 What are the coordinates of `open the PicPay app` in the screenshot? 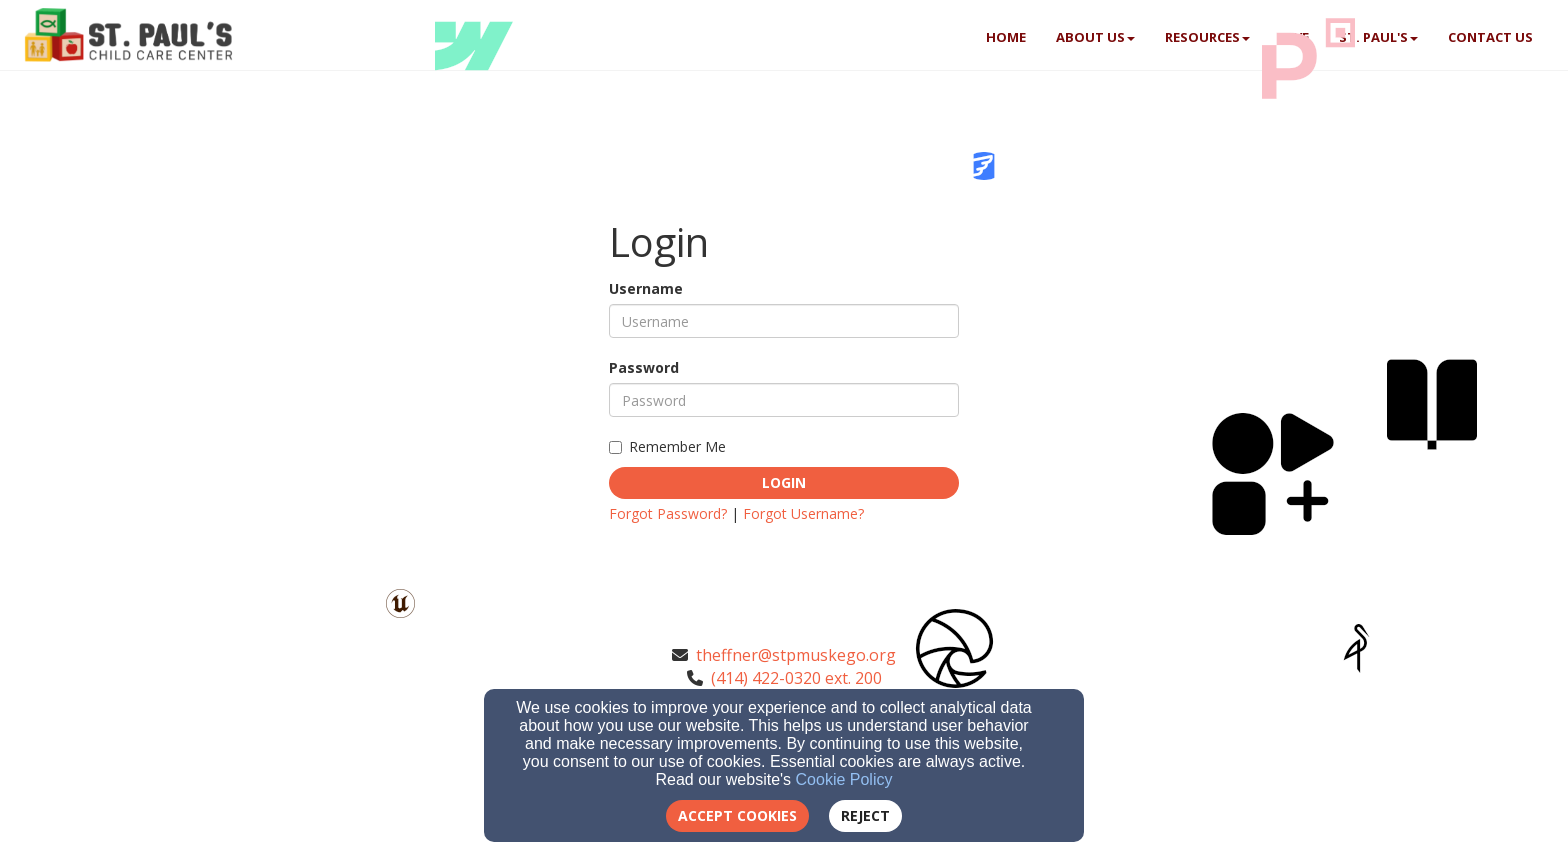 It's located at (1308, 58).